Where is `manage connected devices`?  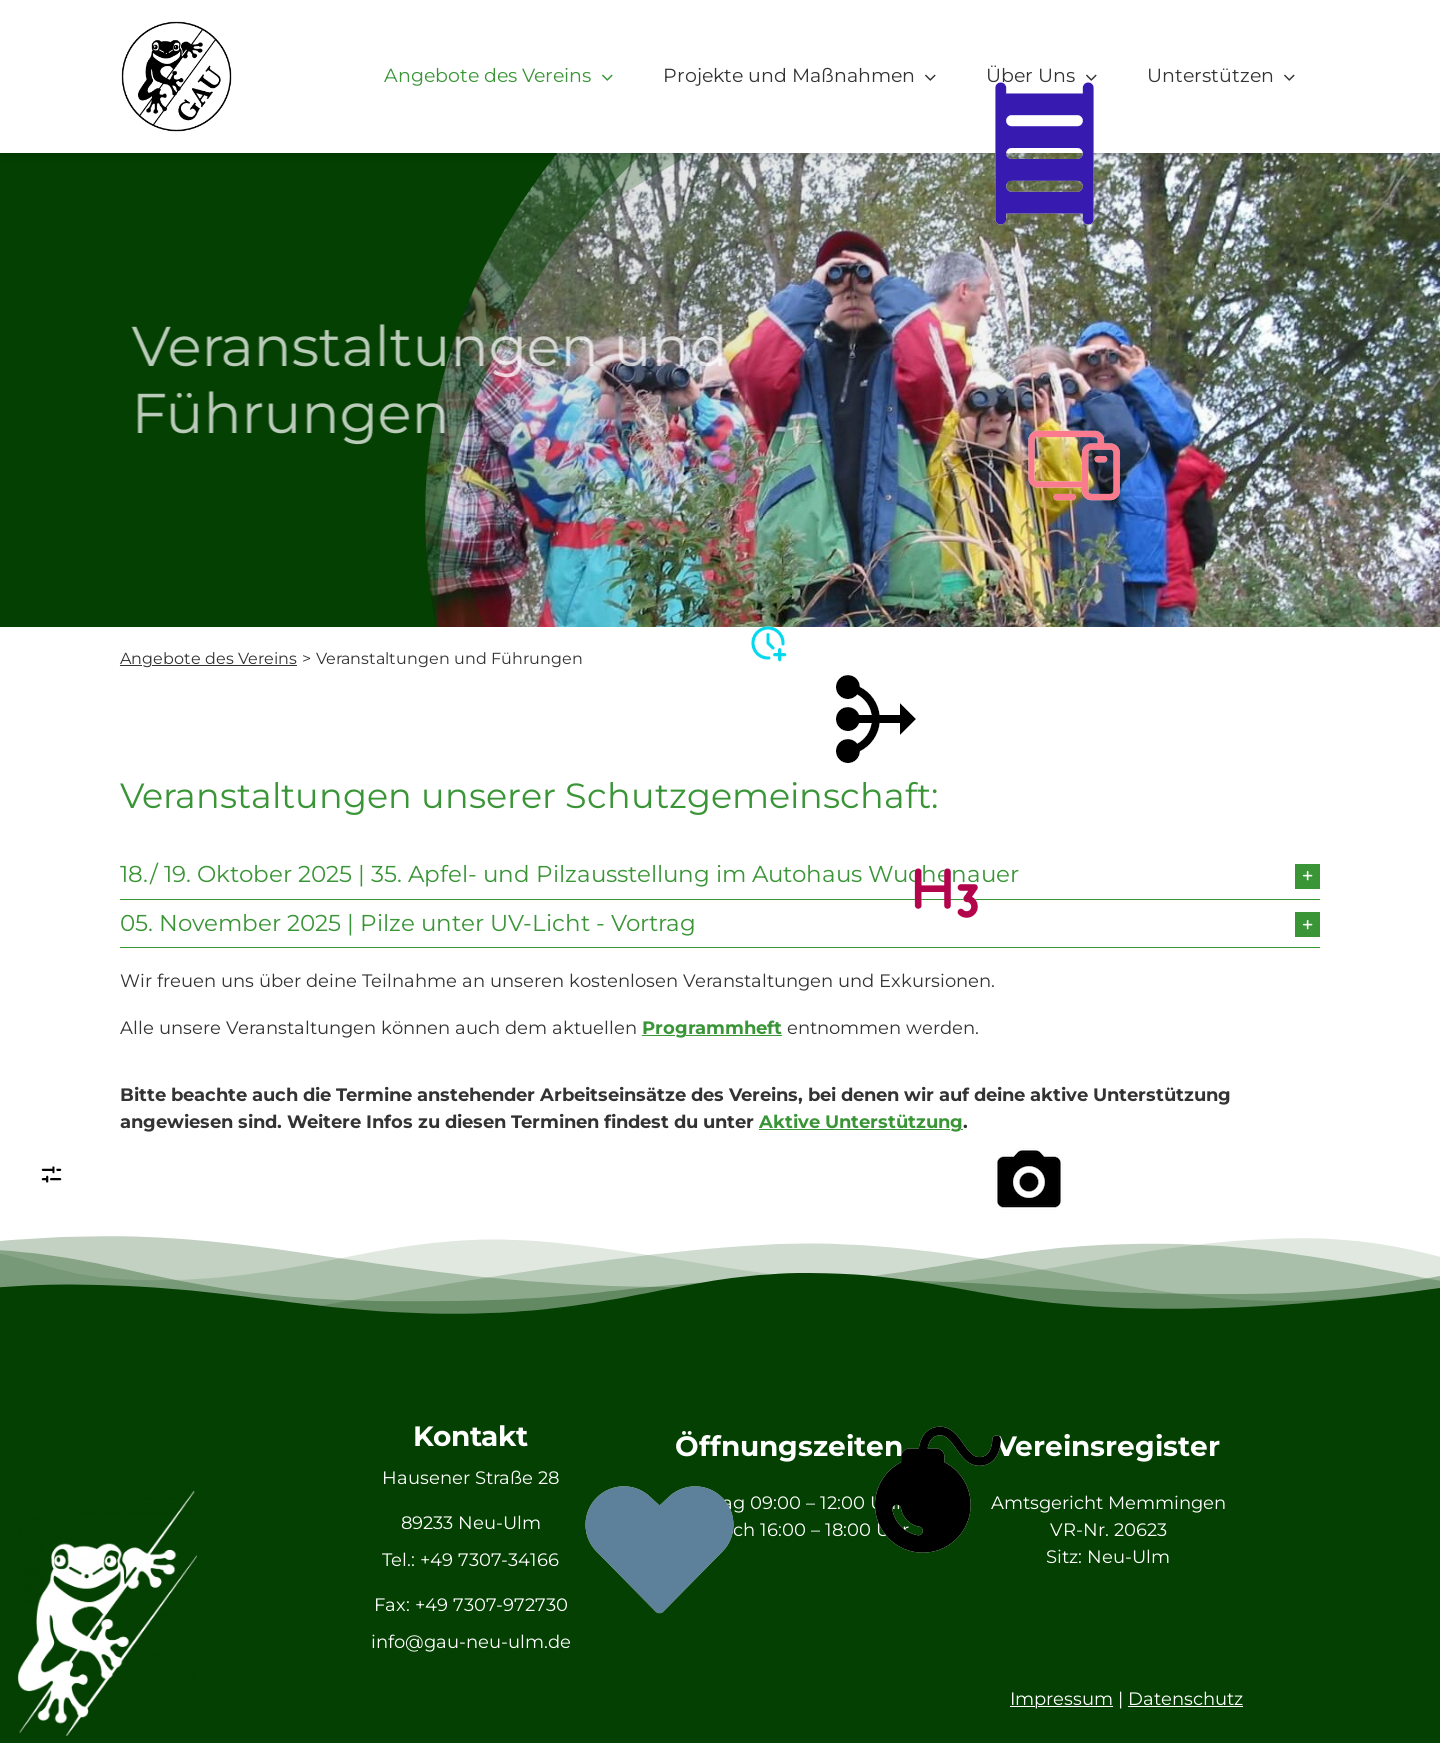 manage connected devices is located at coordinates (1072, 465).